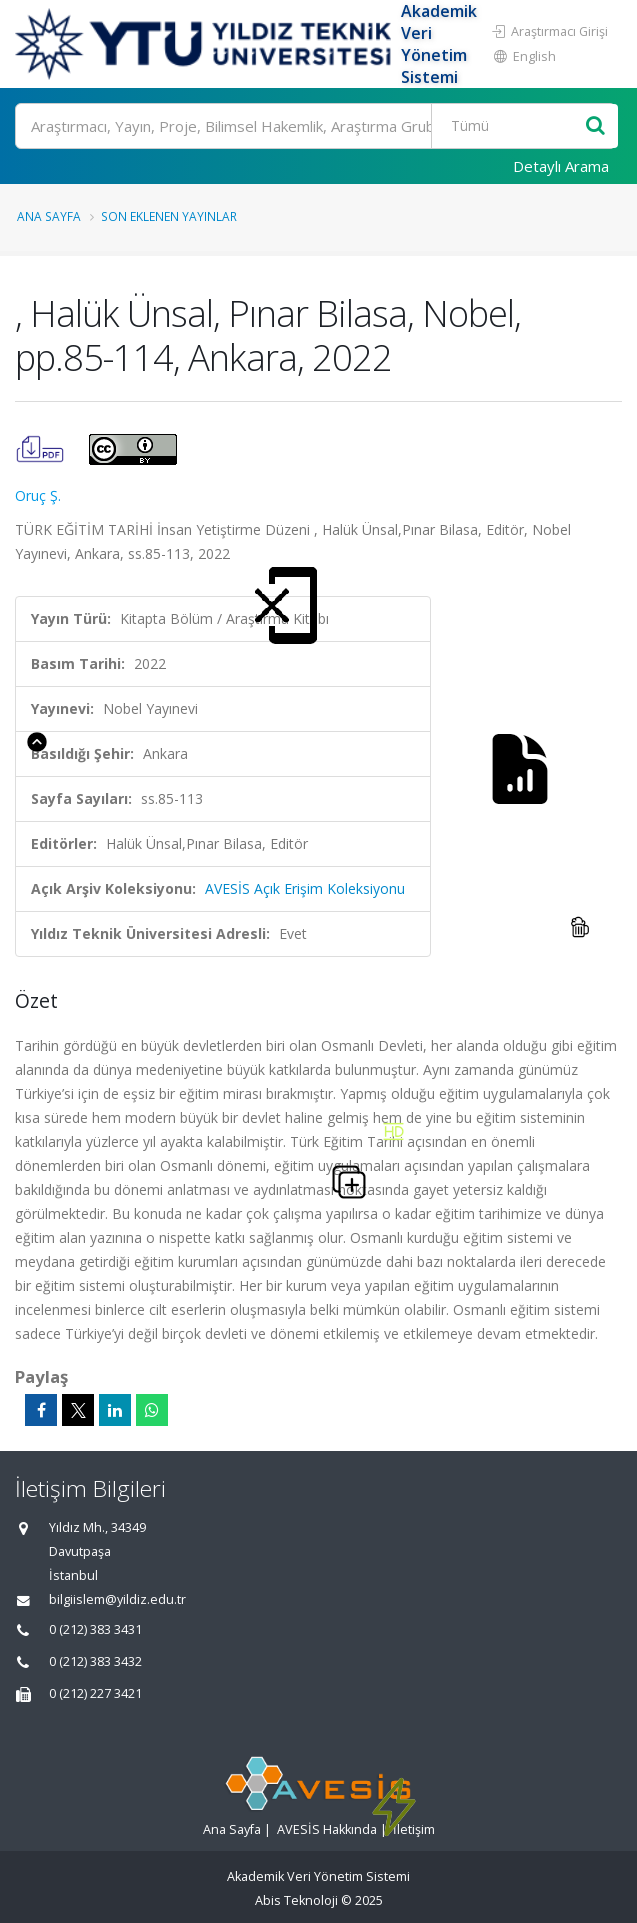 The width and height of the screenshot is (637, 1923). I want to click on browse nearby bars or breweries, so click(580, 927).